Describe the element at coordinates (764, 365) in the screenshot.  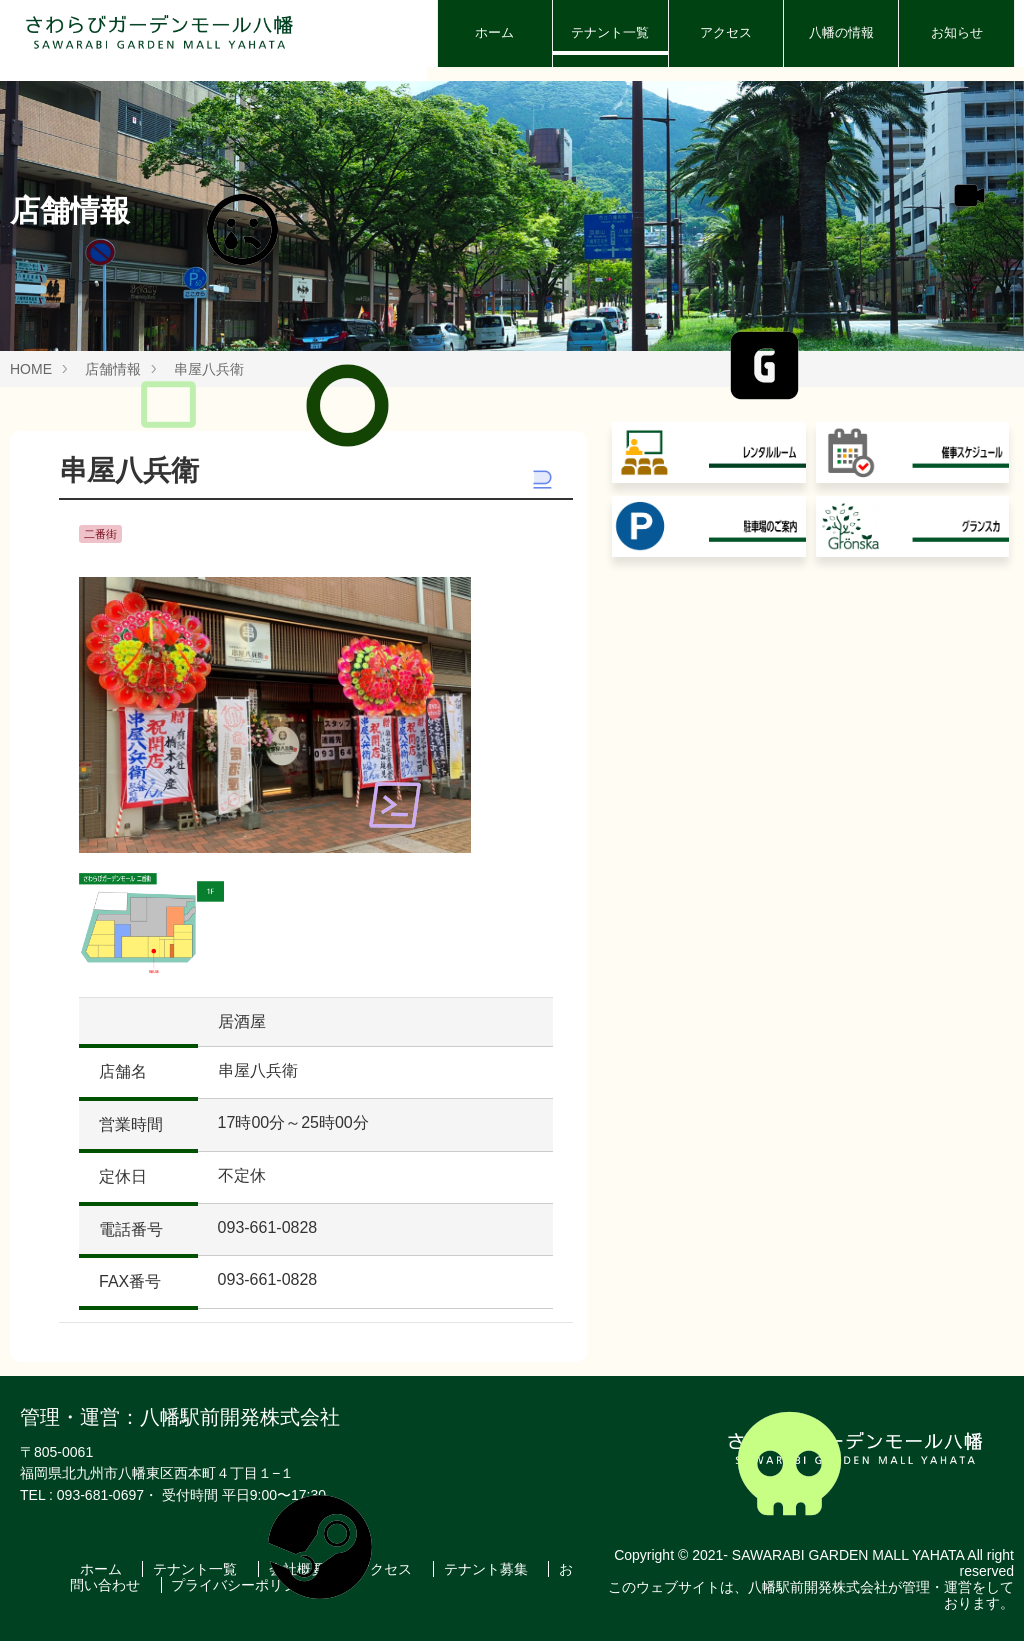
I see `google or gmail app shortcut` at that location.